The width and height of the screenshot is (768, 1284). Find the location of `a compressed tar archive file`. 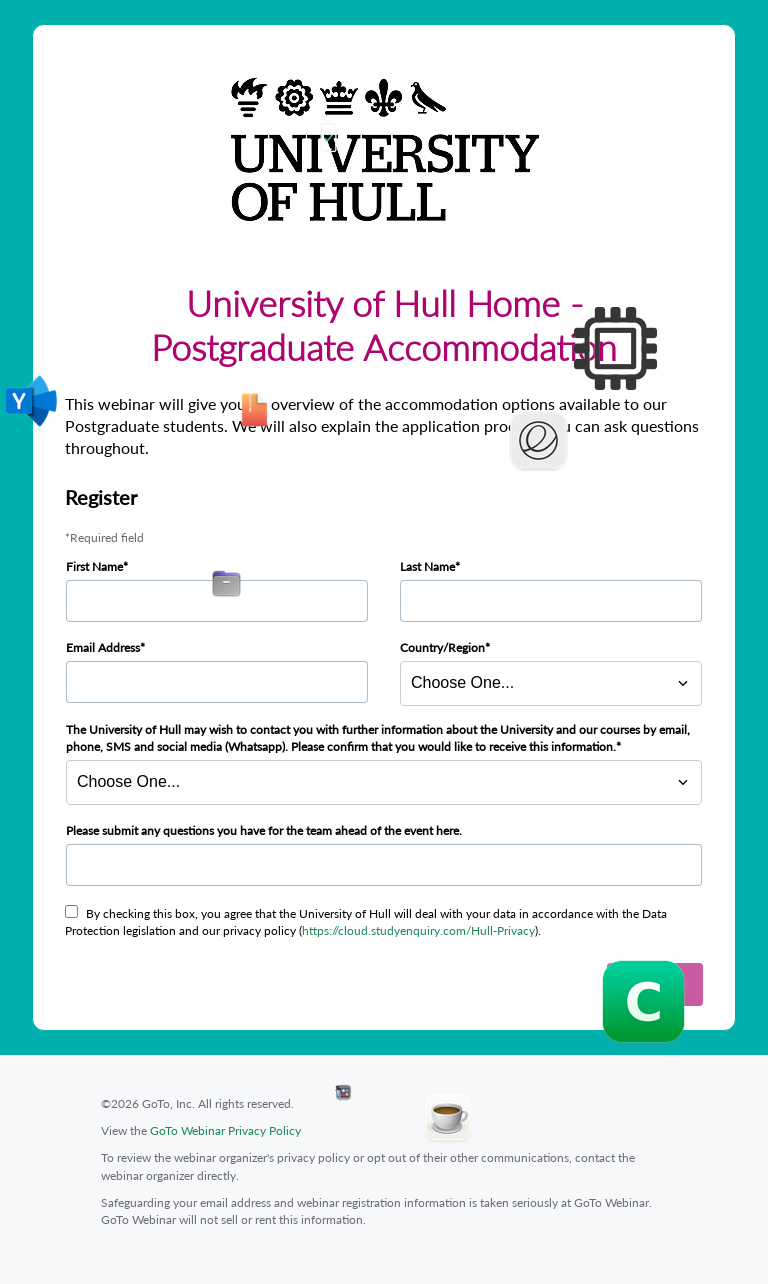

a compressed tar archive file is located at coordinates (254, 410).